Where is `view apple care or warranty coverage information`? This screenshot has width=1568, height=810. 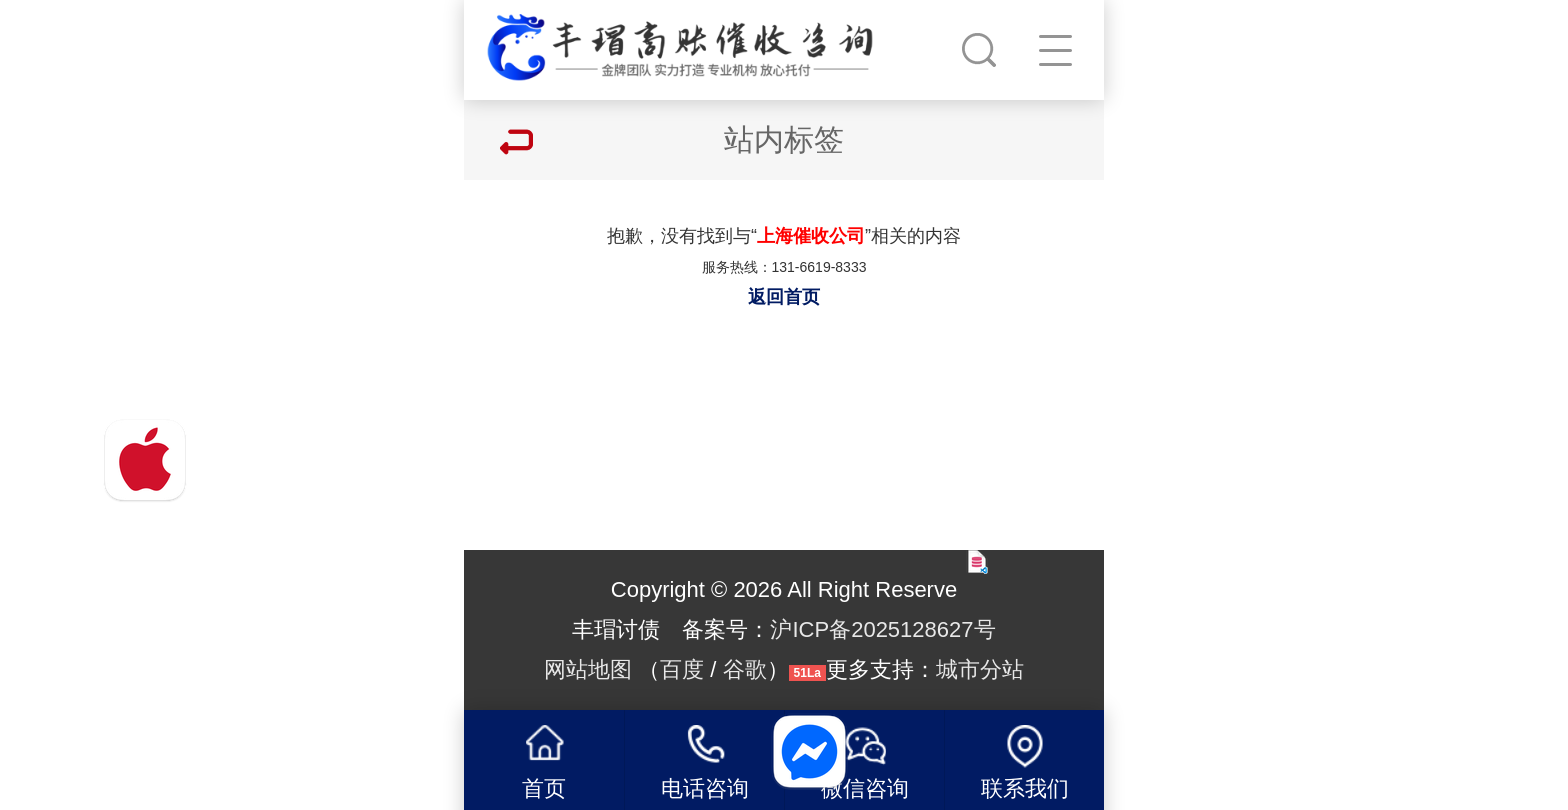 view apple care or warranty coverage information is located at coordinates (145, 460).